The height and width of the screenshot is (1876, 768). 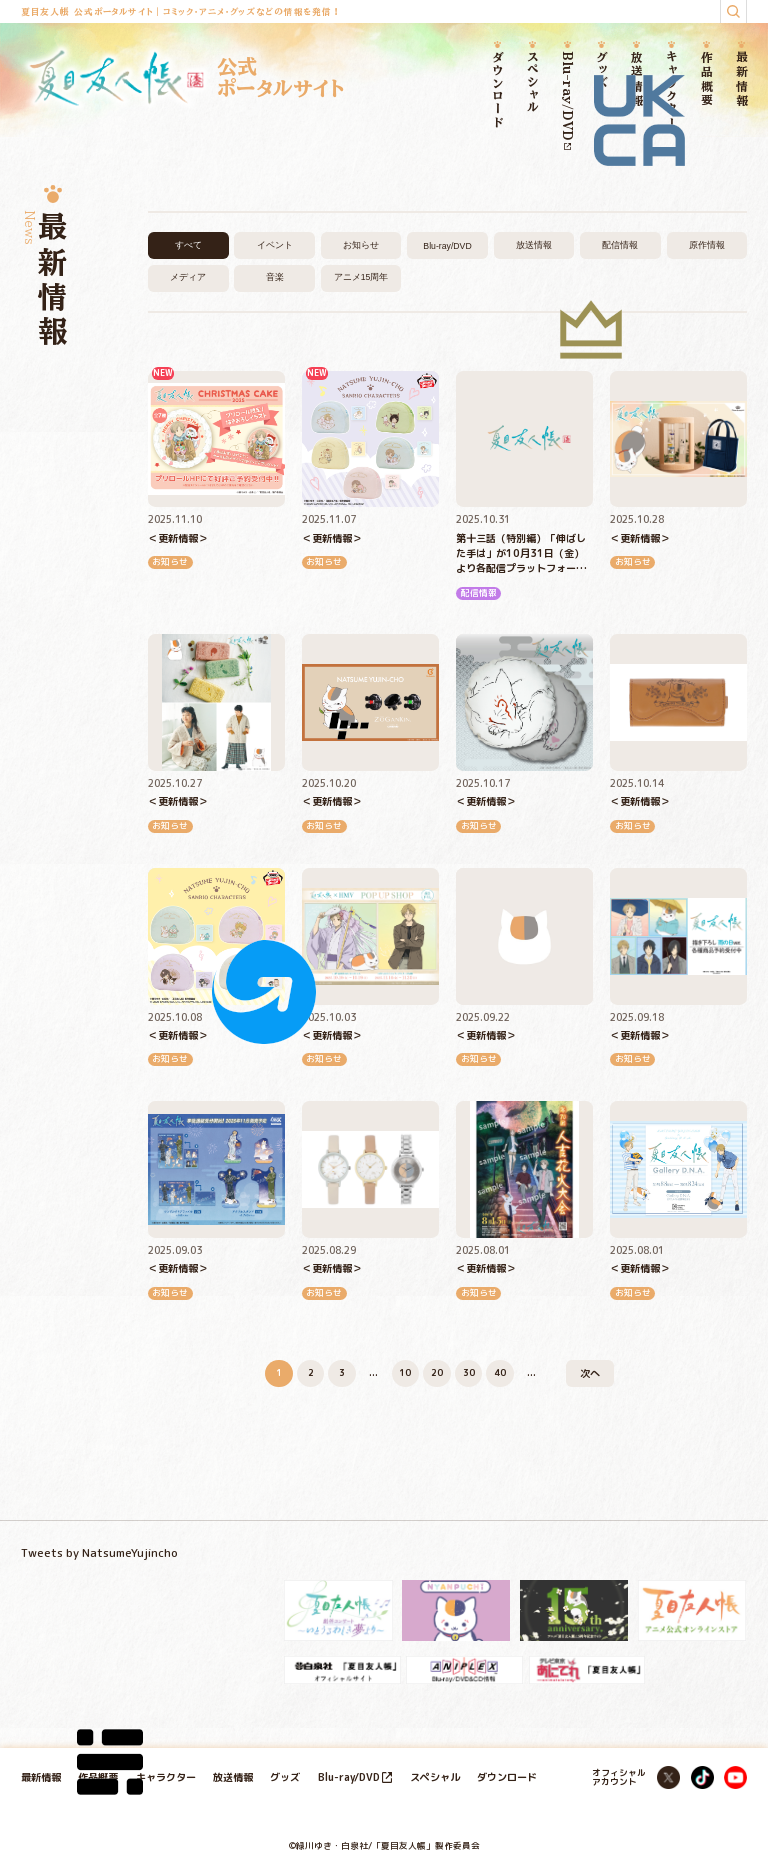 What do you see at coordinates (110, 1762) in the screenshot?
I see `open baserow database application` at bounding box center [110, 1762].